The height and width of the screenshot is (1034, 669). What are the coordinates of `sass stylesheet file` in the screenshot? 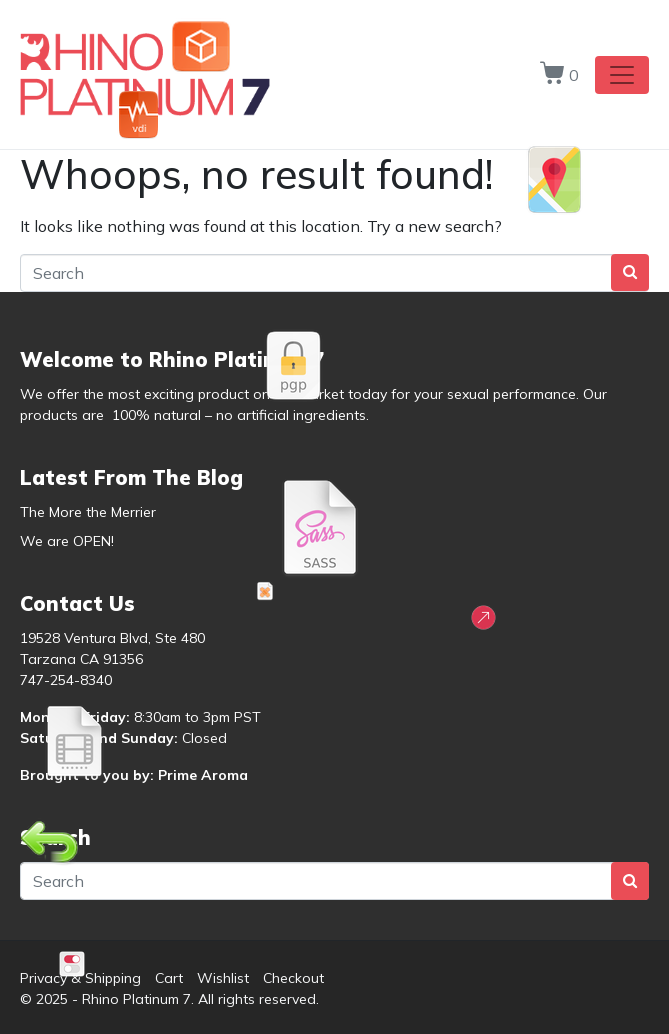 It's located at (320, 529).